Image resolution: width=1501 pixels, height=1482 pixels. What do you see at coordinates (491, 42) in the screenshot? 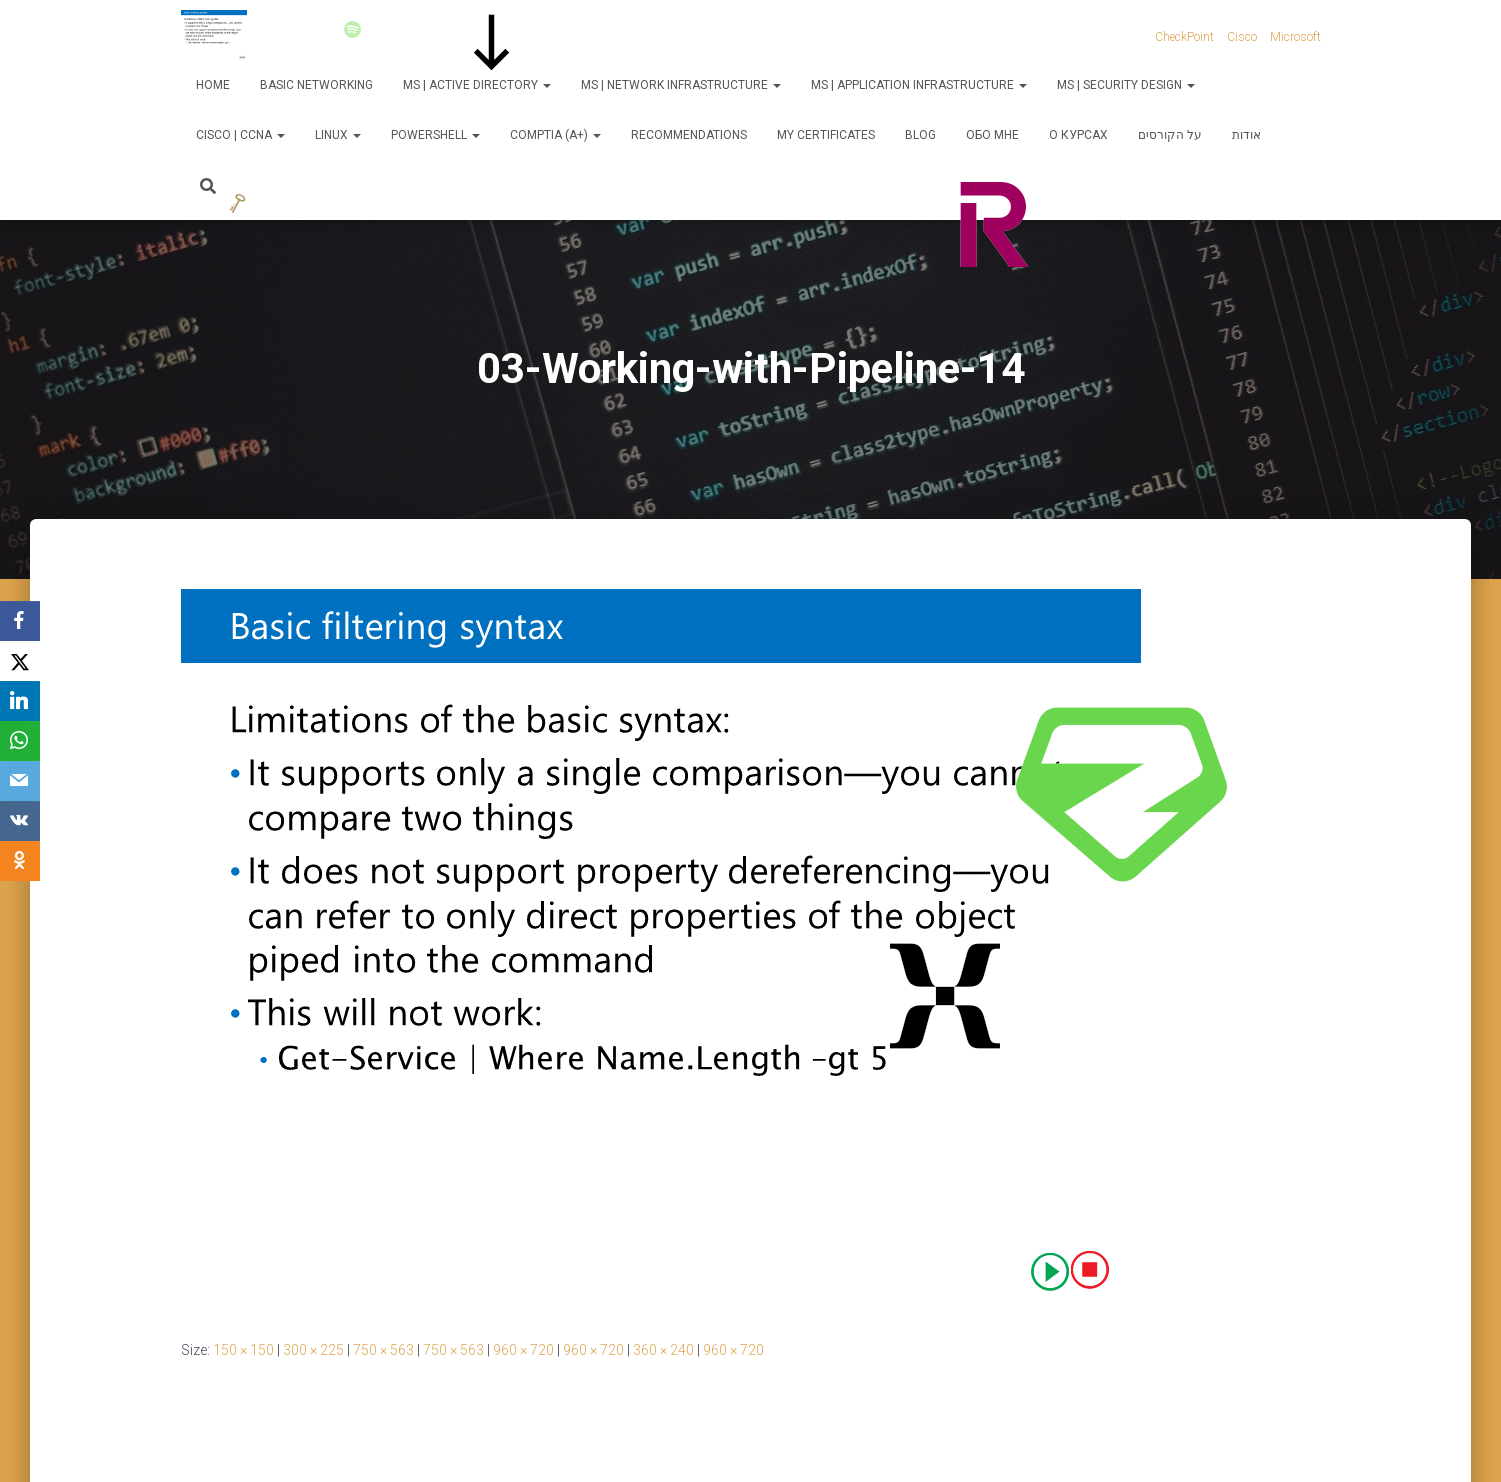
I see `scroll down for more content` at bounding box center [491, 42].